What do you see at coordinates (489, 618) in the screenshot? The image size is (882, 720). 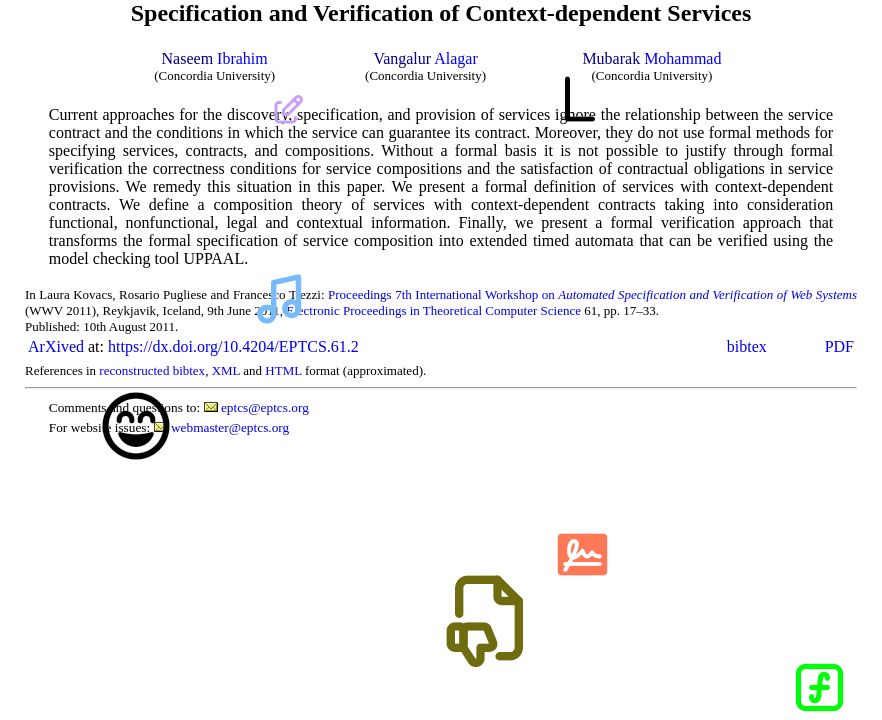 I see `dislike or downvote a document` at bounding box center [489, 618].